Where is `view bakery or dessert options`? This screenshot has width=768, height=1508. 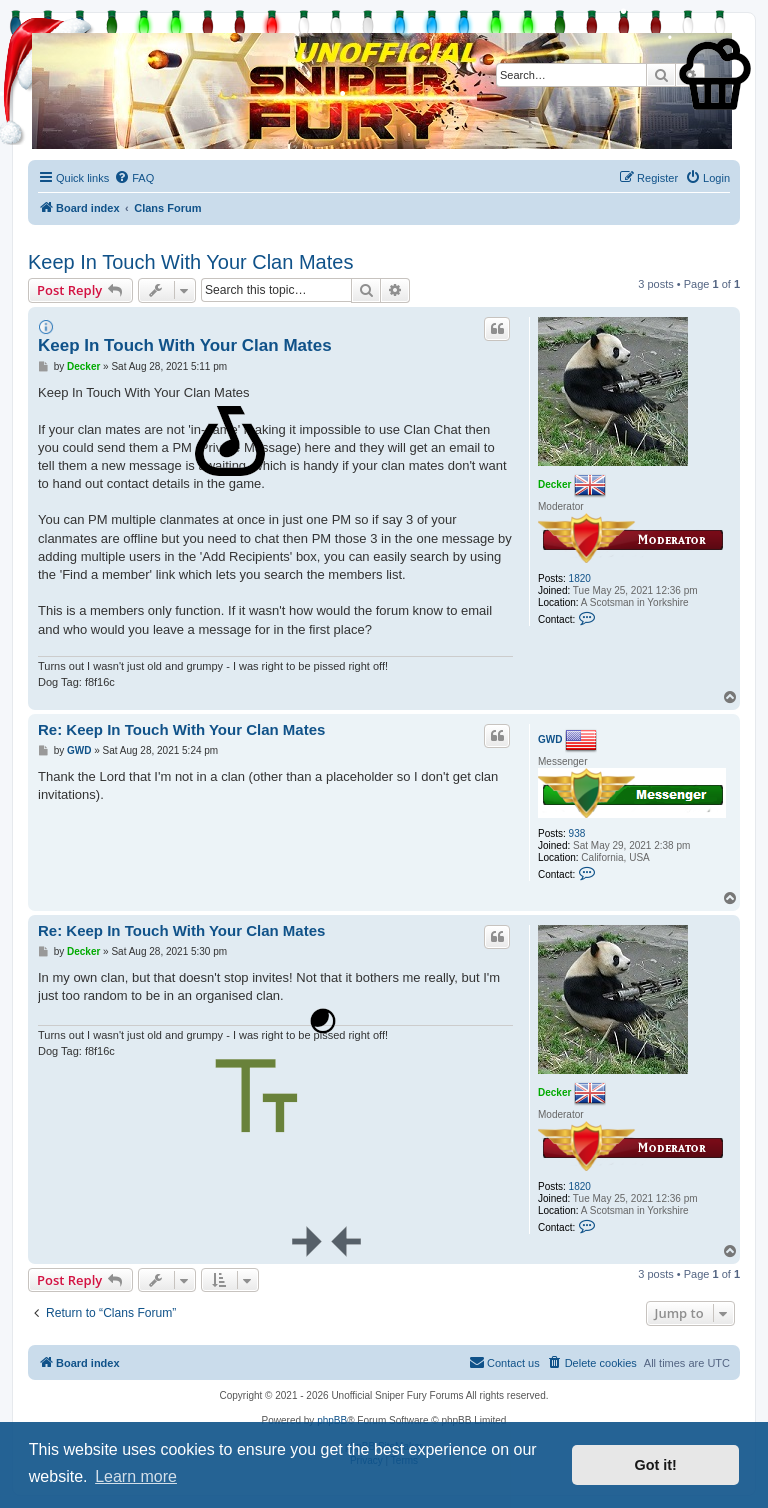 view bakery or dessert options is located at coordinates (715, 74).